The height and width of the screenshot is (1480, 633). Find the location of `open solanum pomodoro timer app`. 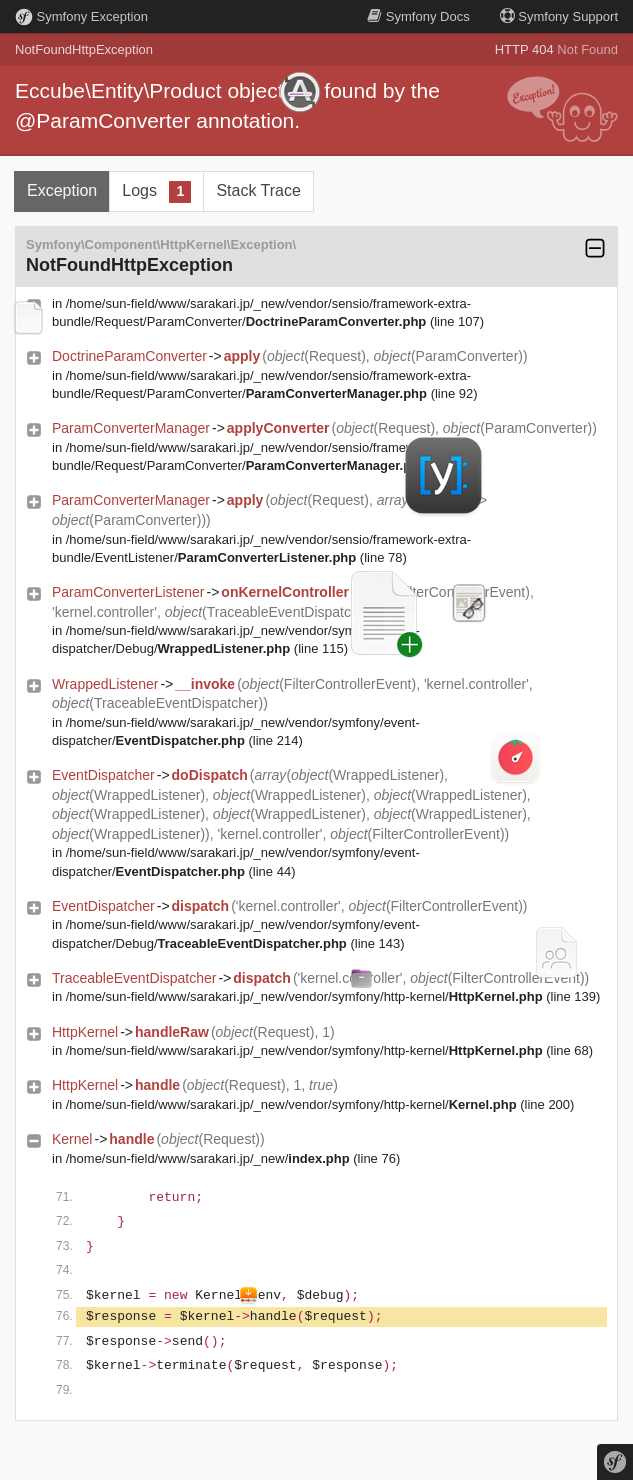

open solanum pomodoro timer app is located at coordinates (515, 757).